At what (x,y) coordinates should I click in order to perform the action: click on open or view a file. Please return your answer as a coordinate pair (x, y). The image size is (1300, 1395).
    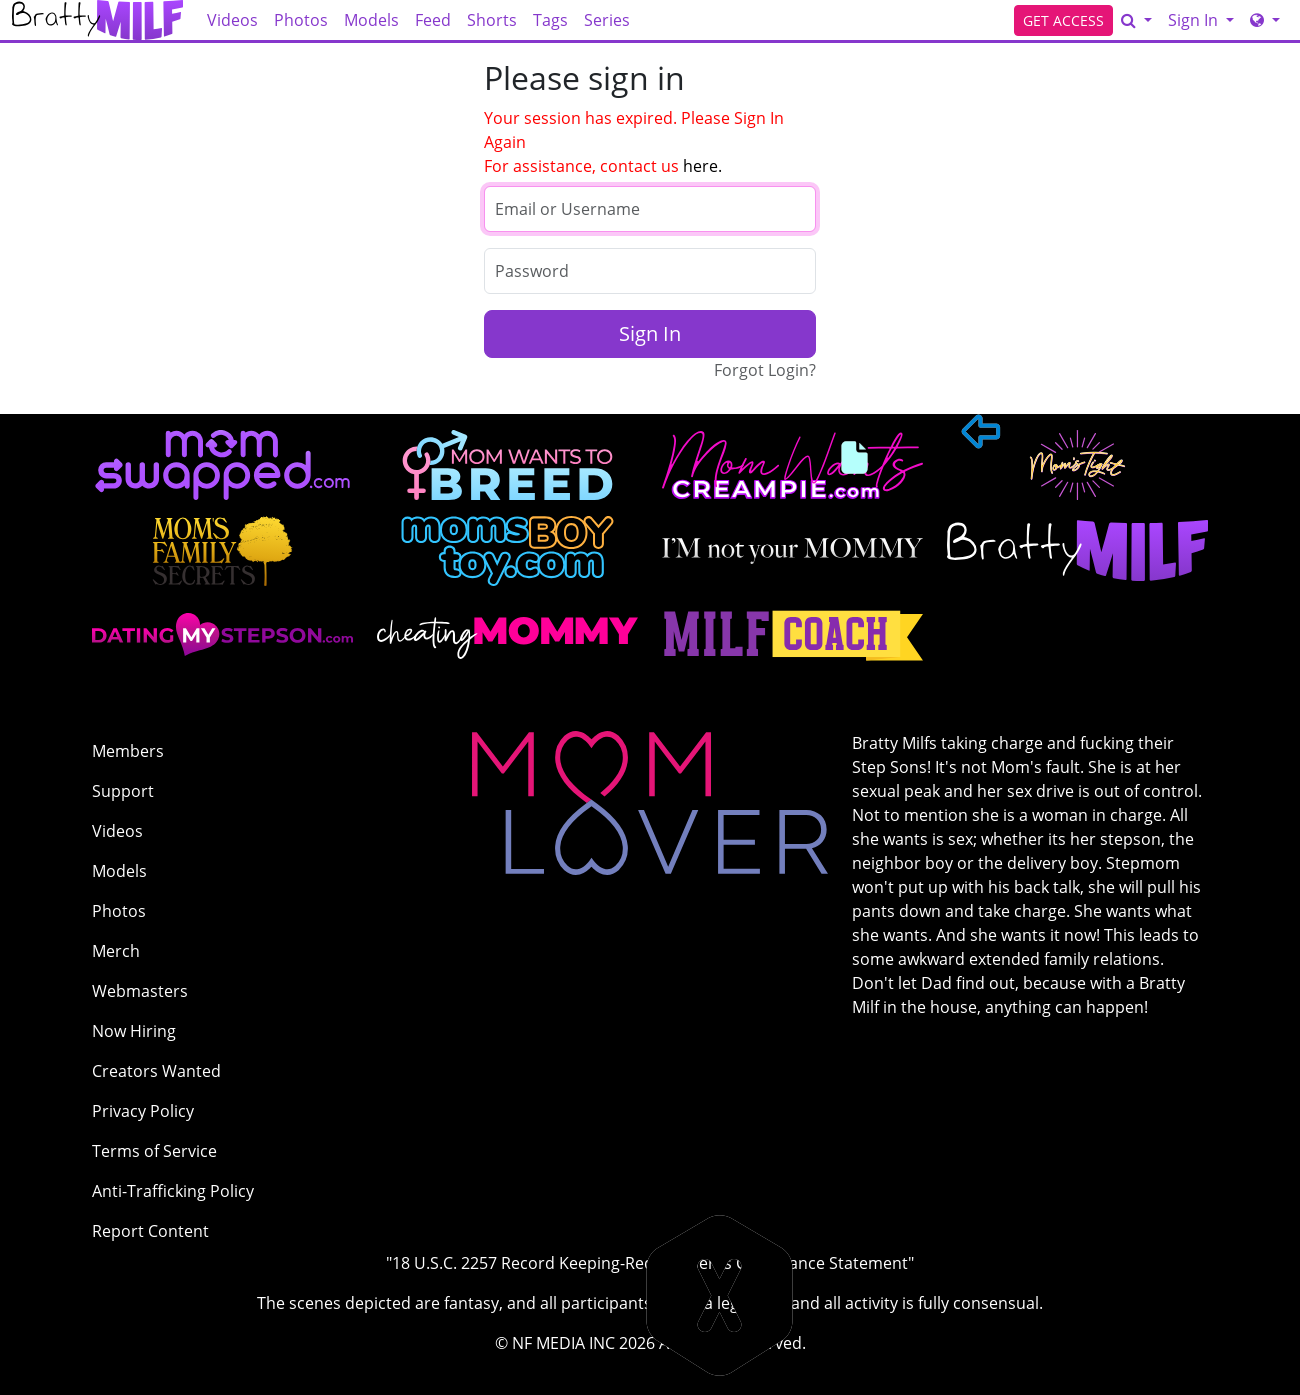
    Looking at the image, I should click on (854, 457).